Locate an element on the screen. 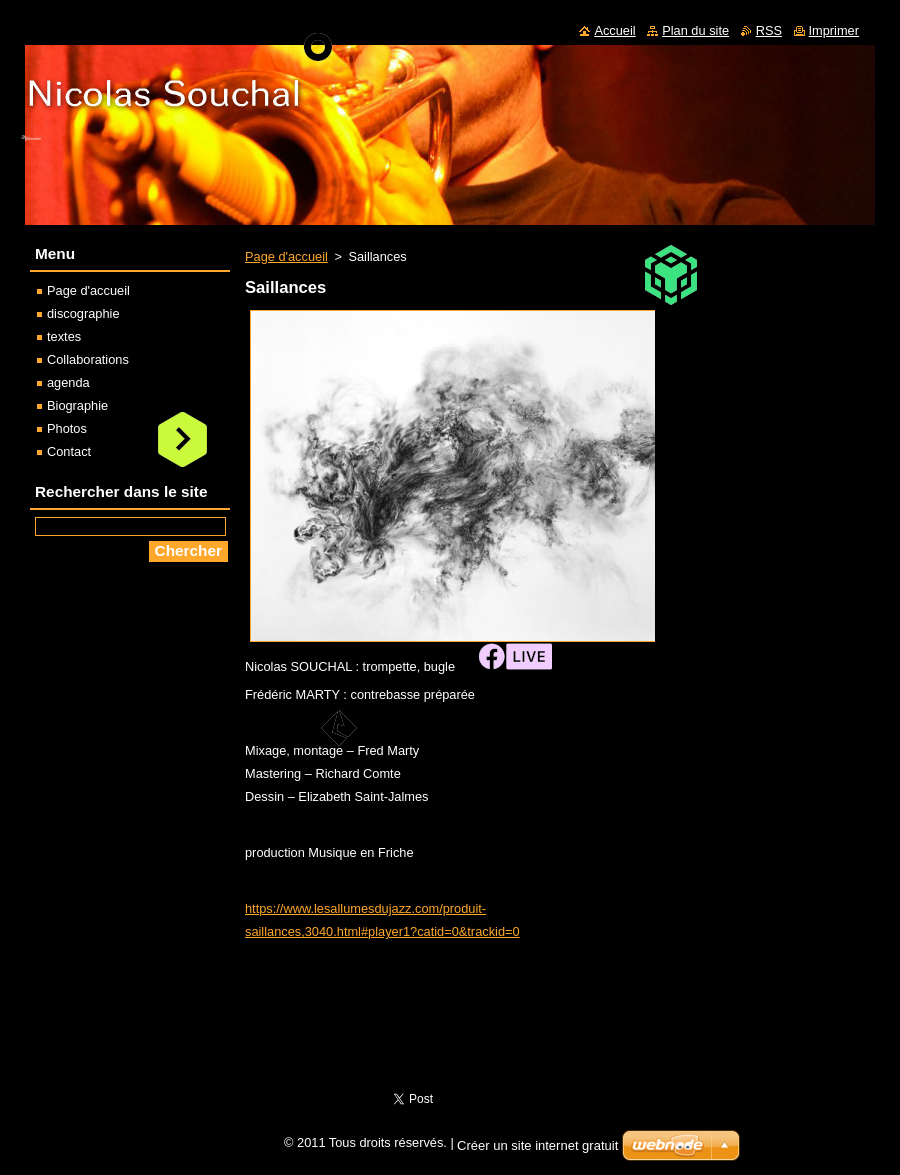  bnb chain logo is located at coordinates (671, 275).